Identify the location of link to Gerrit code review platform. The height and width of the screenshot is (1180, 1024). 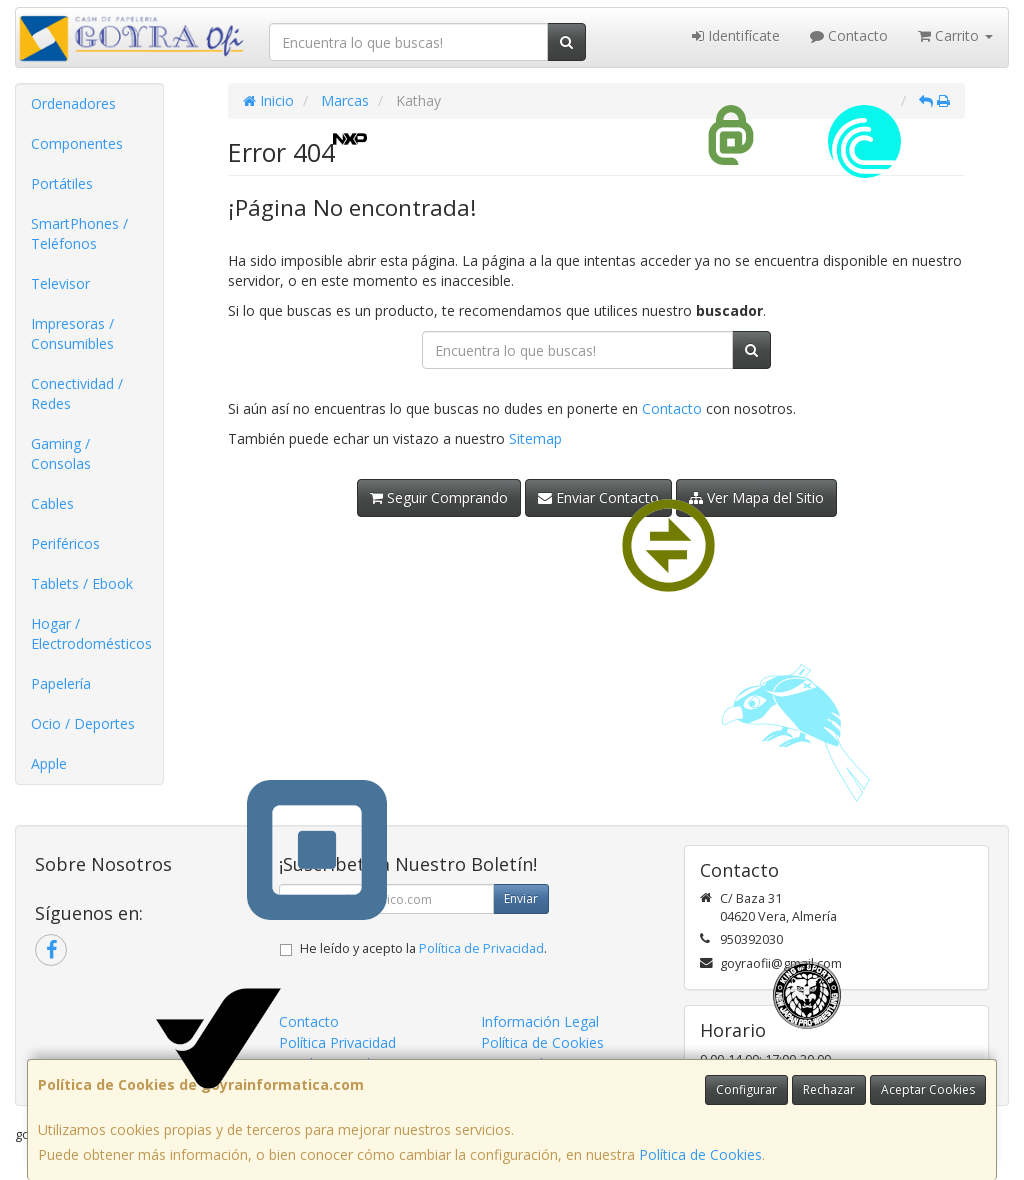
(796, 733).